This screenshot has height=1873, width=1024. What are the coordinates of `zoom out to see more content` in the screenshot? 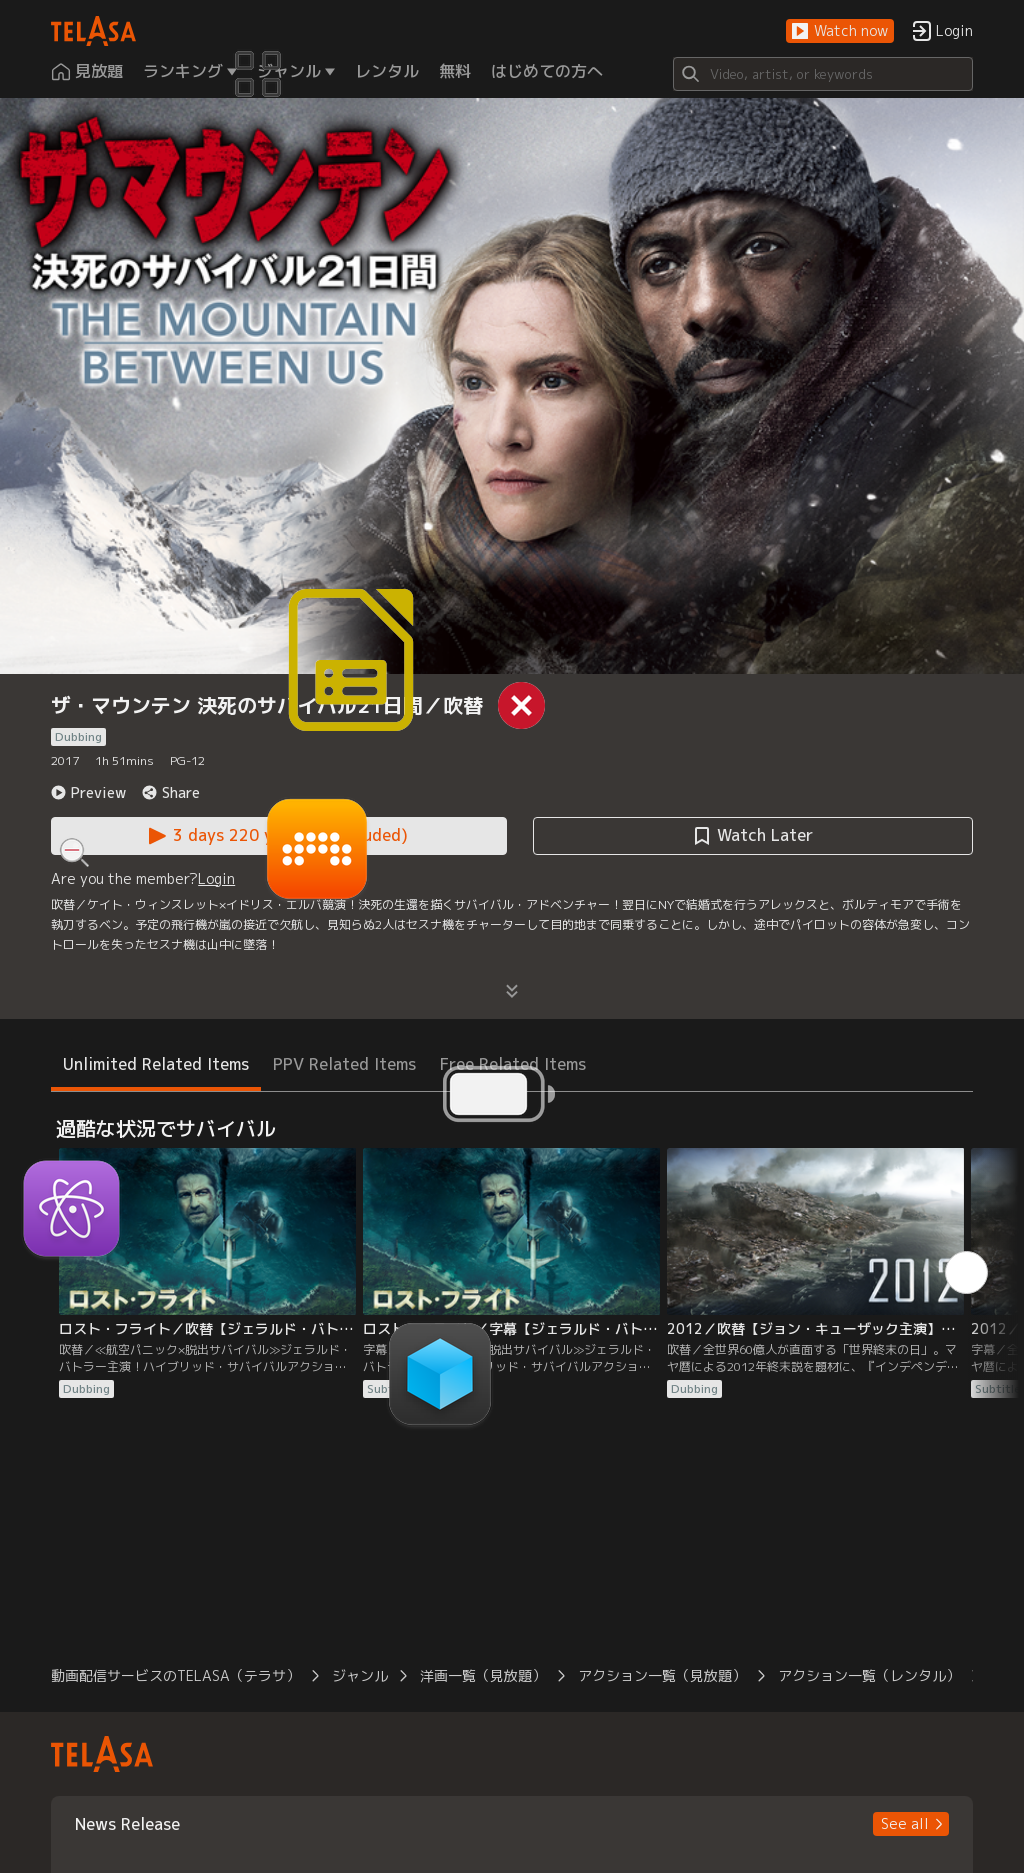 It's located at (74, 852).